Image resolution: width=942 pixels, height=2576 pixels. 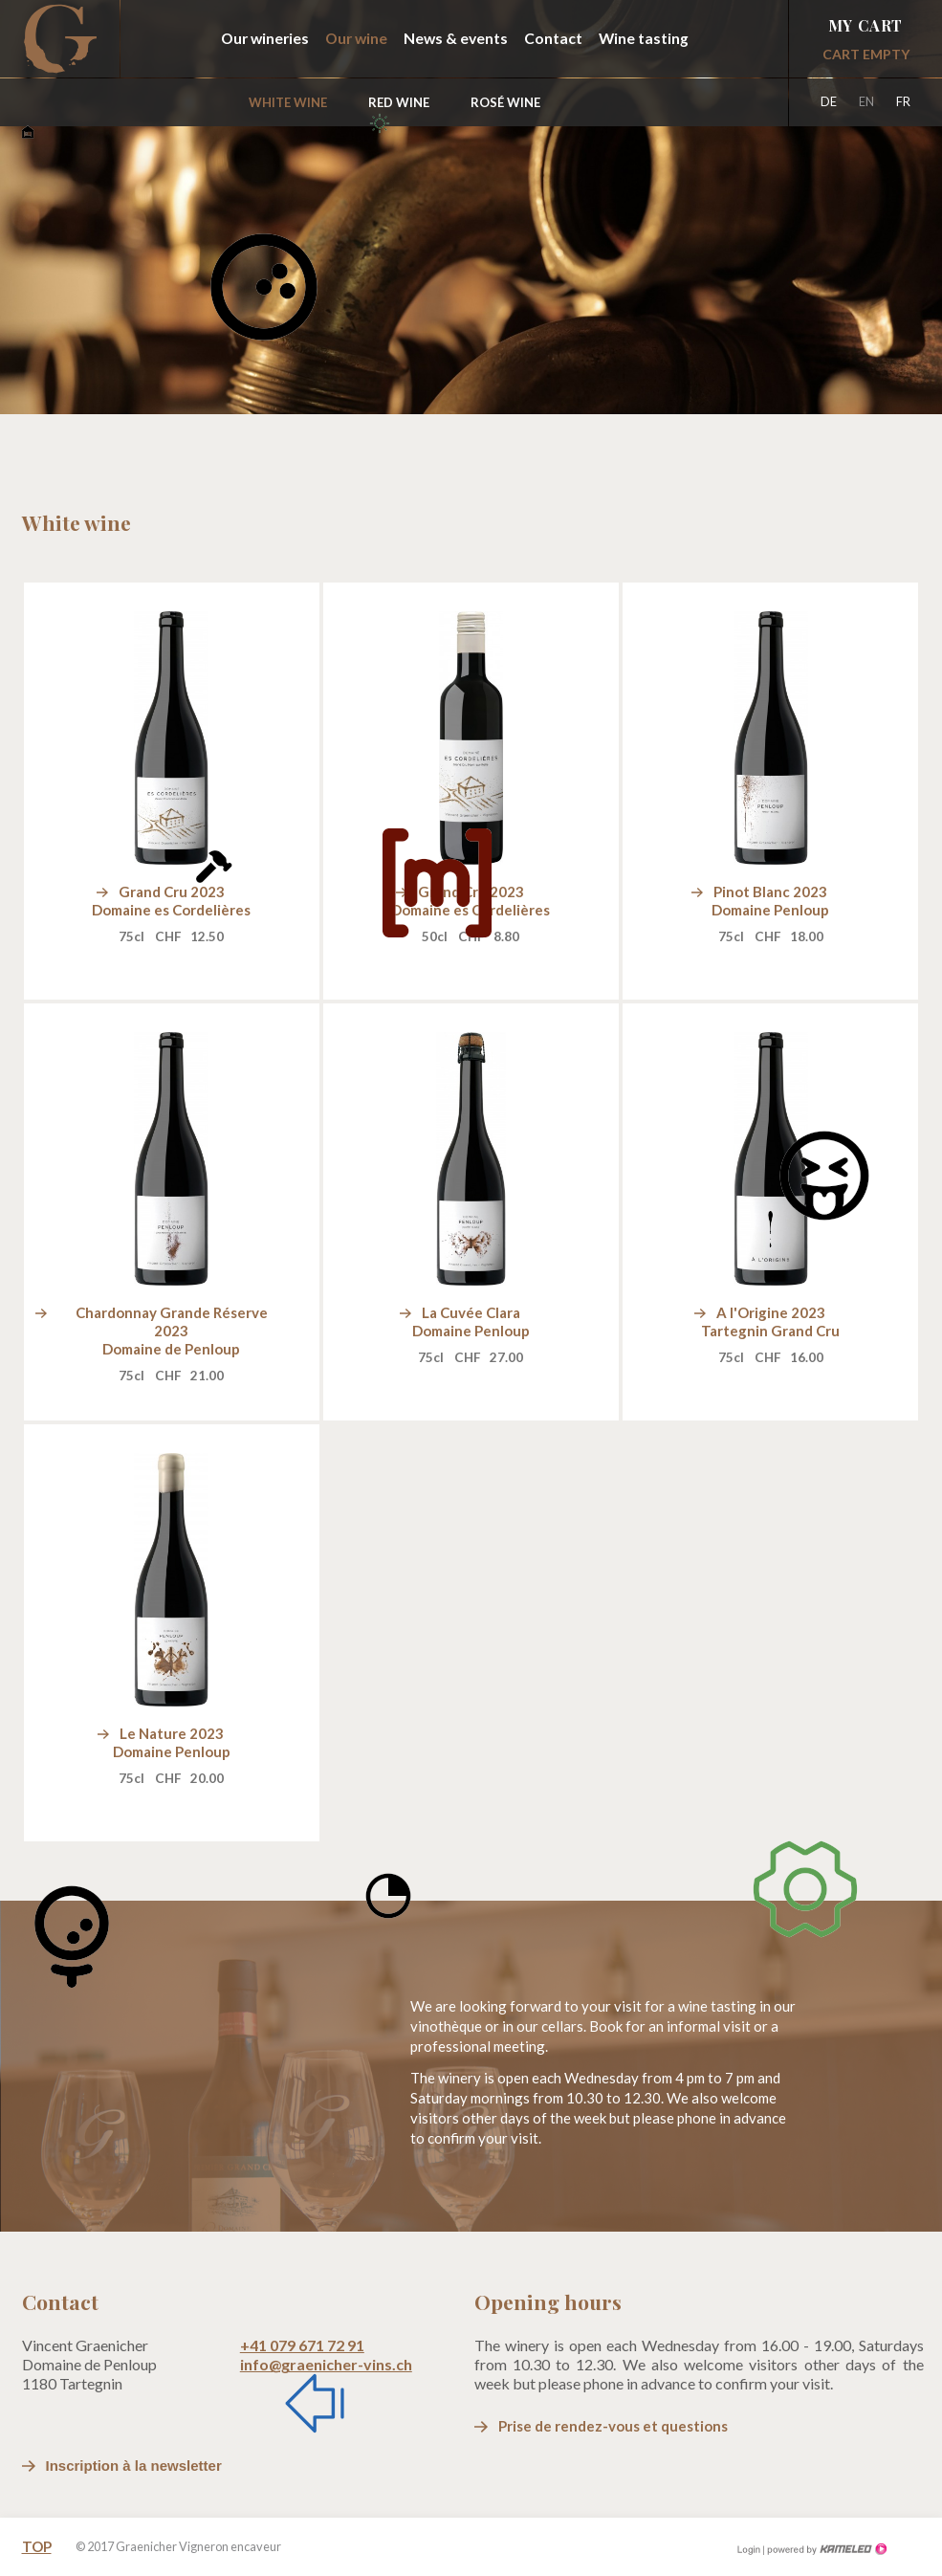 What do you see at coordinates (388, 1896) in the screenshot?
I see `indicates 25% progress or completion` at bounding box center [388, 1896].